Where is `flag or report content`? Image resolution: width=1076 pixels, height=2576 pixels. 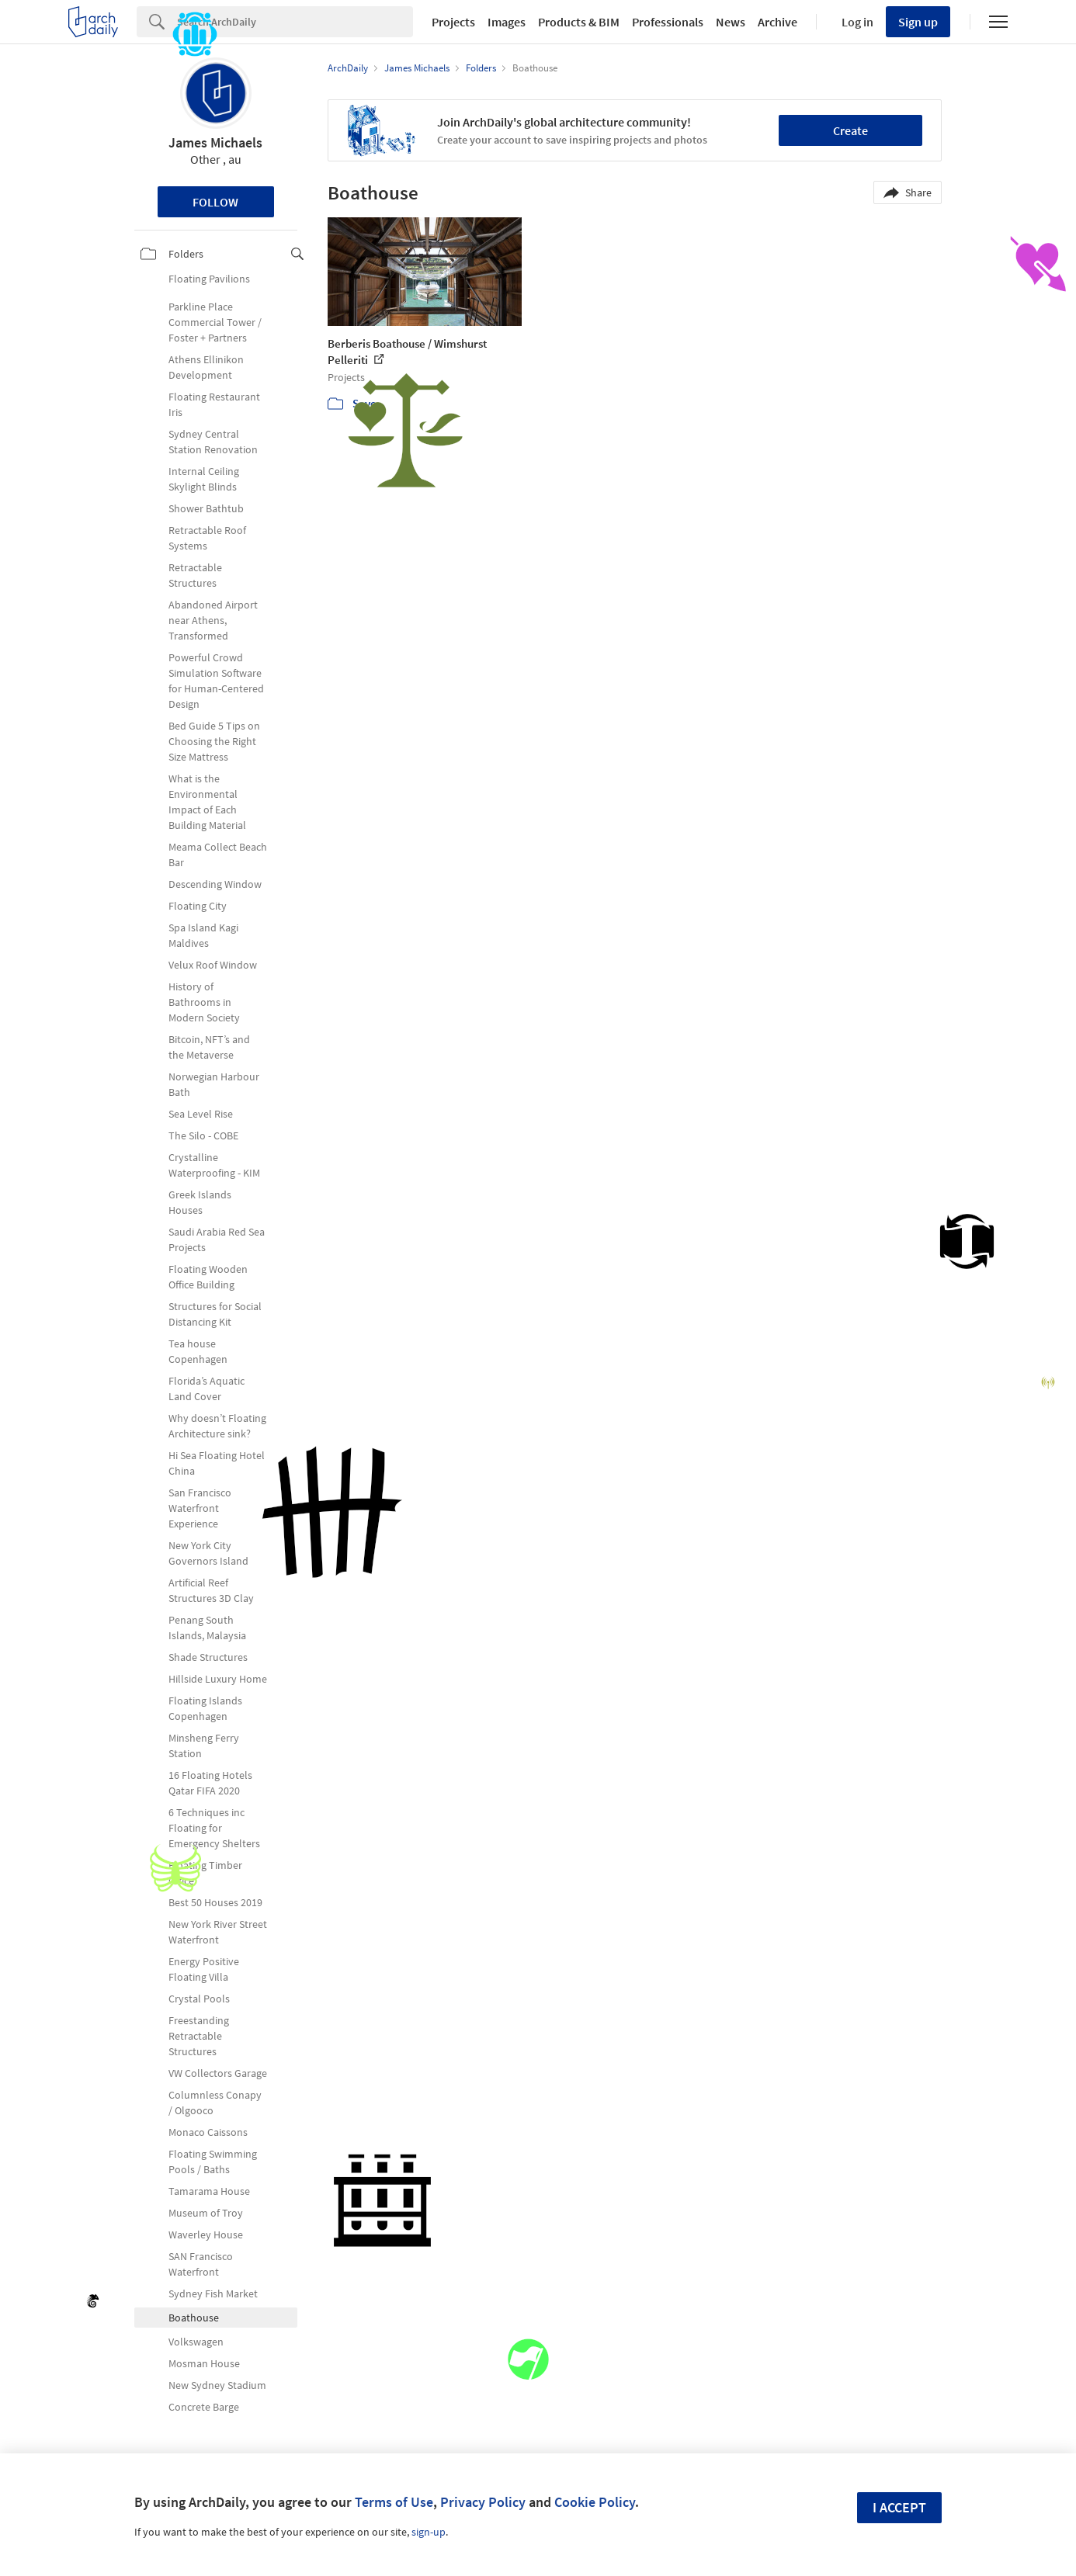
flag or report content is located at coordinates (528, 2359).